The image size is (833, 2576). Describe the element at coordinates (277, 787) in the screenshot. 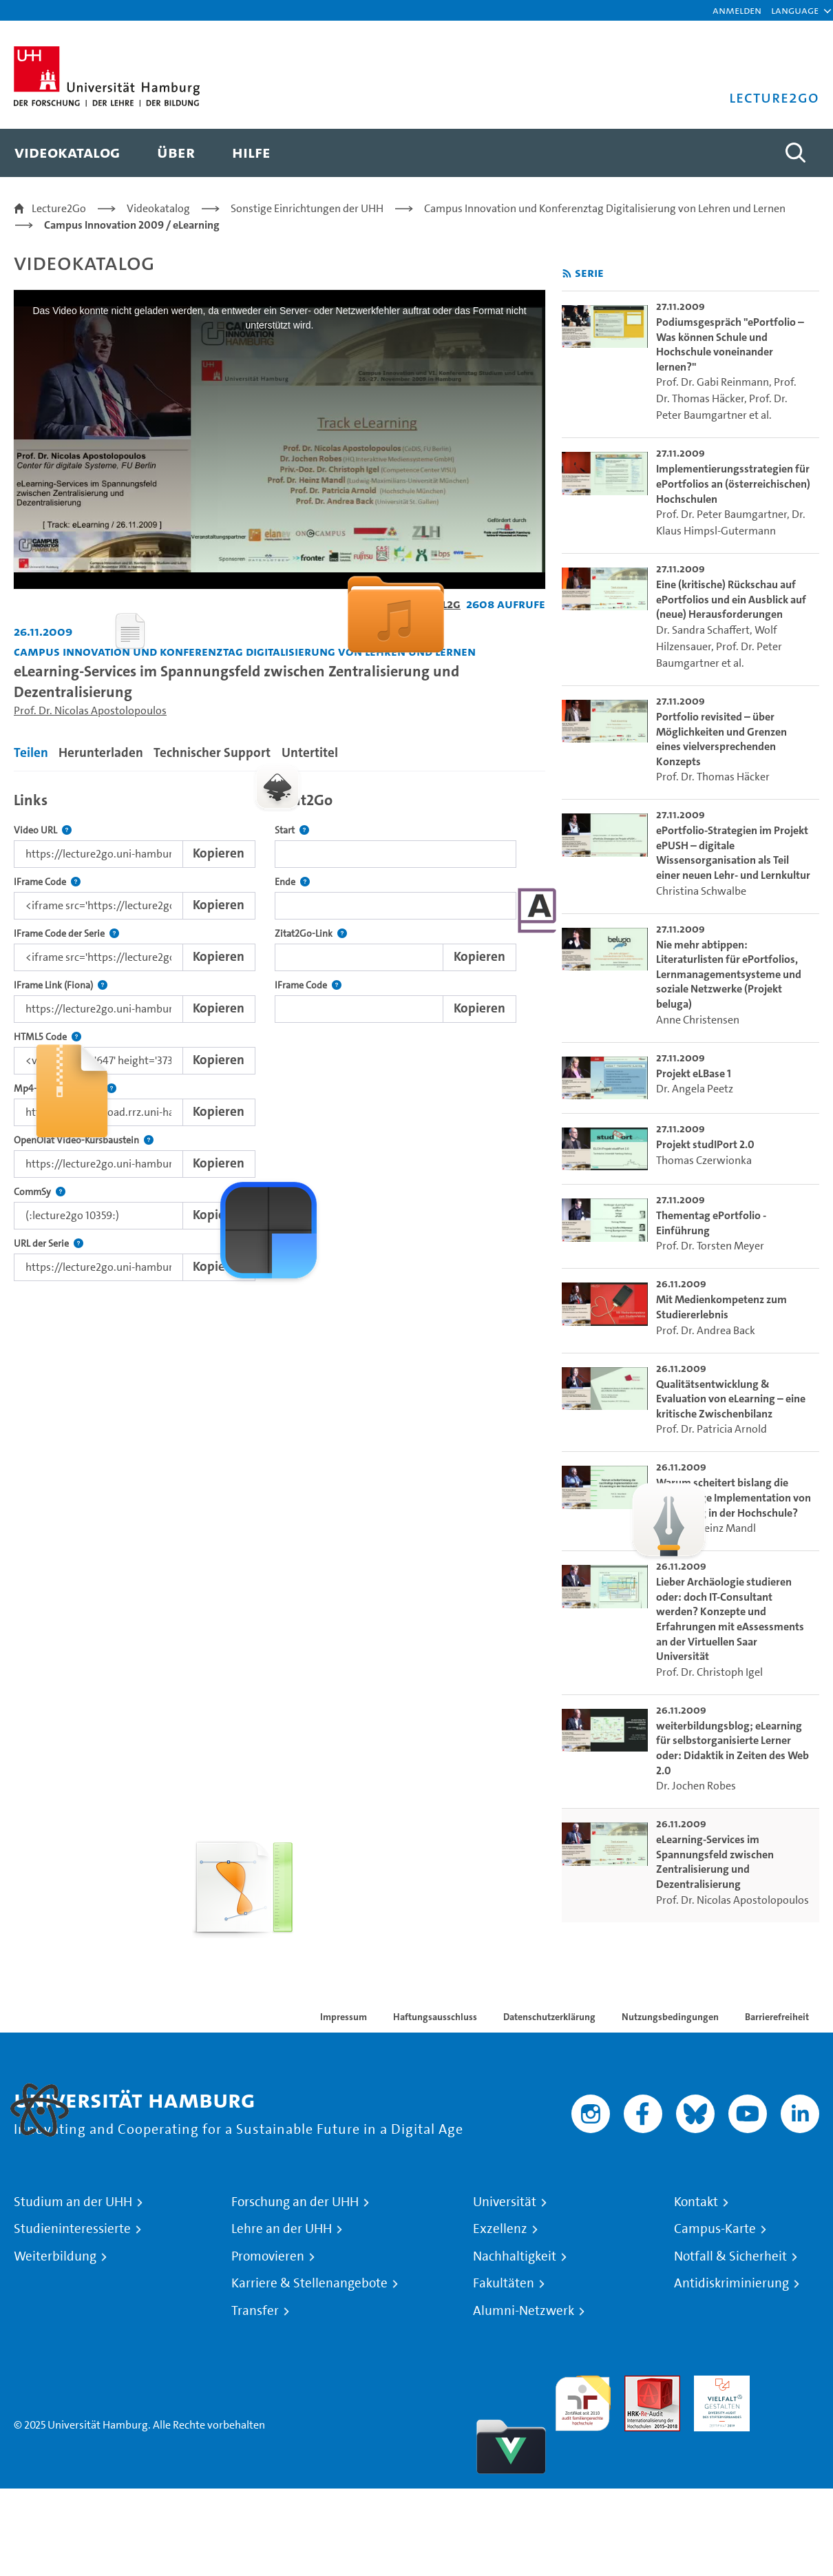

I see `open inkscape vector graphics editor` at that location.